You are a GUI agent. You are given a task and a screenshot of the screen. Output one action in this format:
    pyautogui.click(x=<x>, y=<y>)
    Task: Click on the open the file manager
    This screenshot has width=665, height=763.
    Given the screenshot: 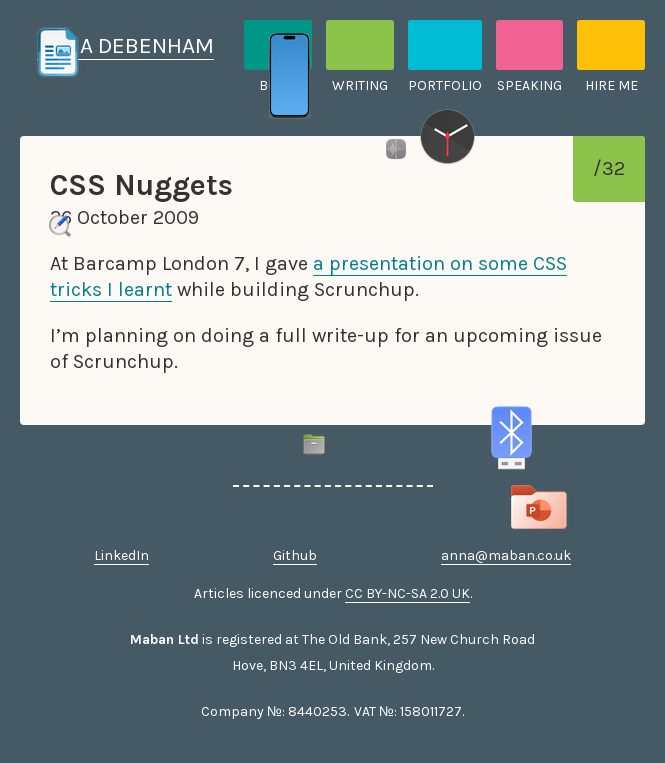 What is the action you would take?
    pyautogui.click(x=314, y=444)
    